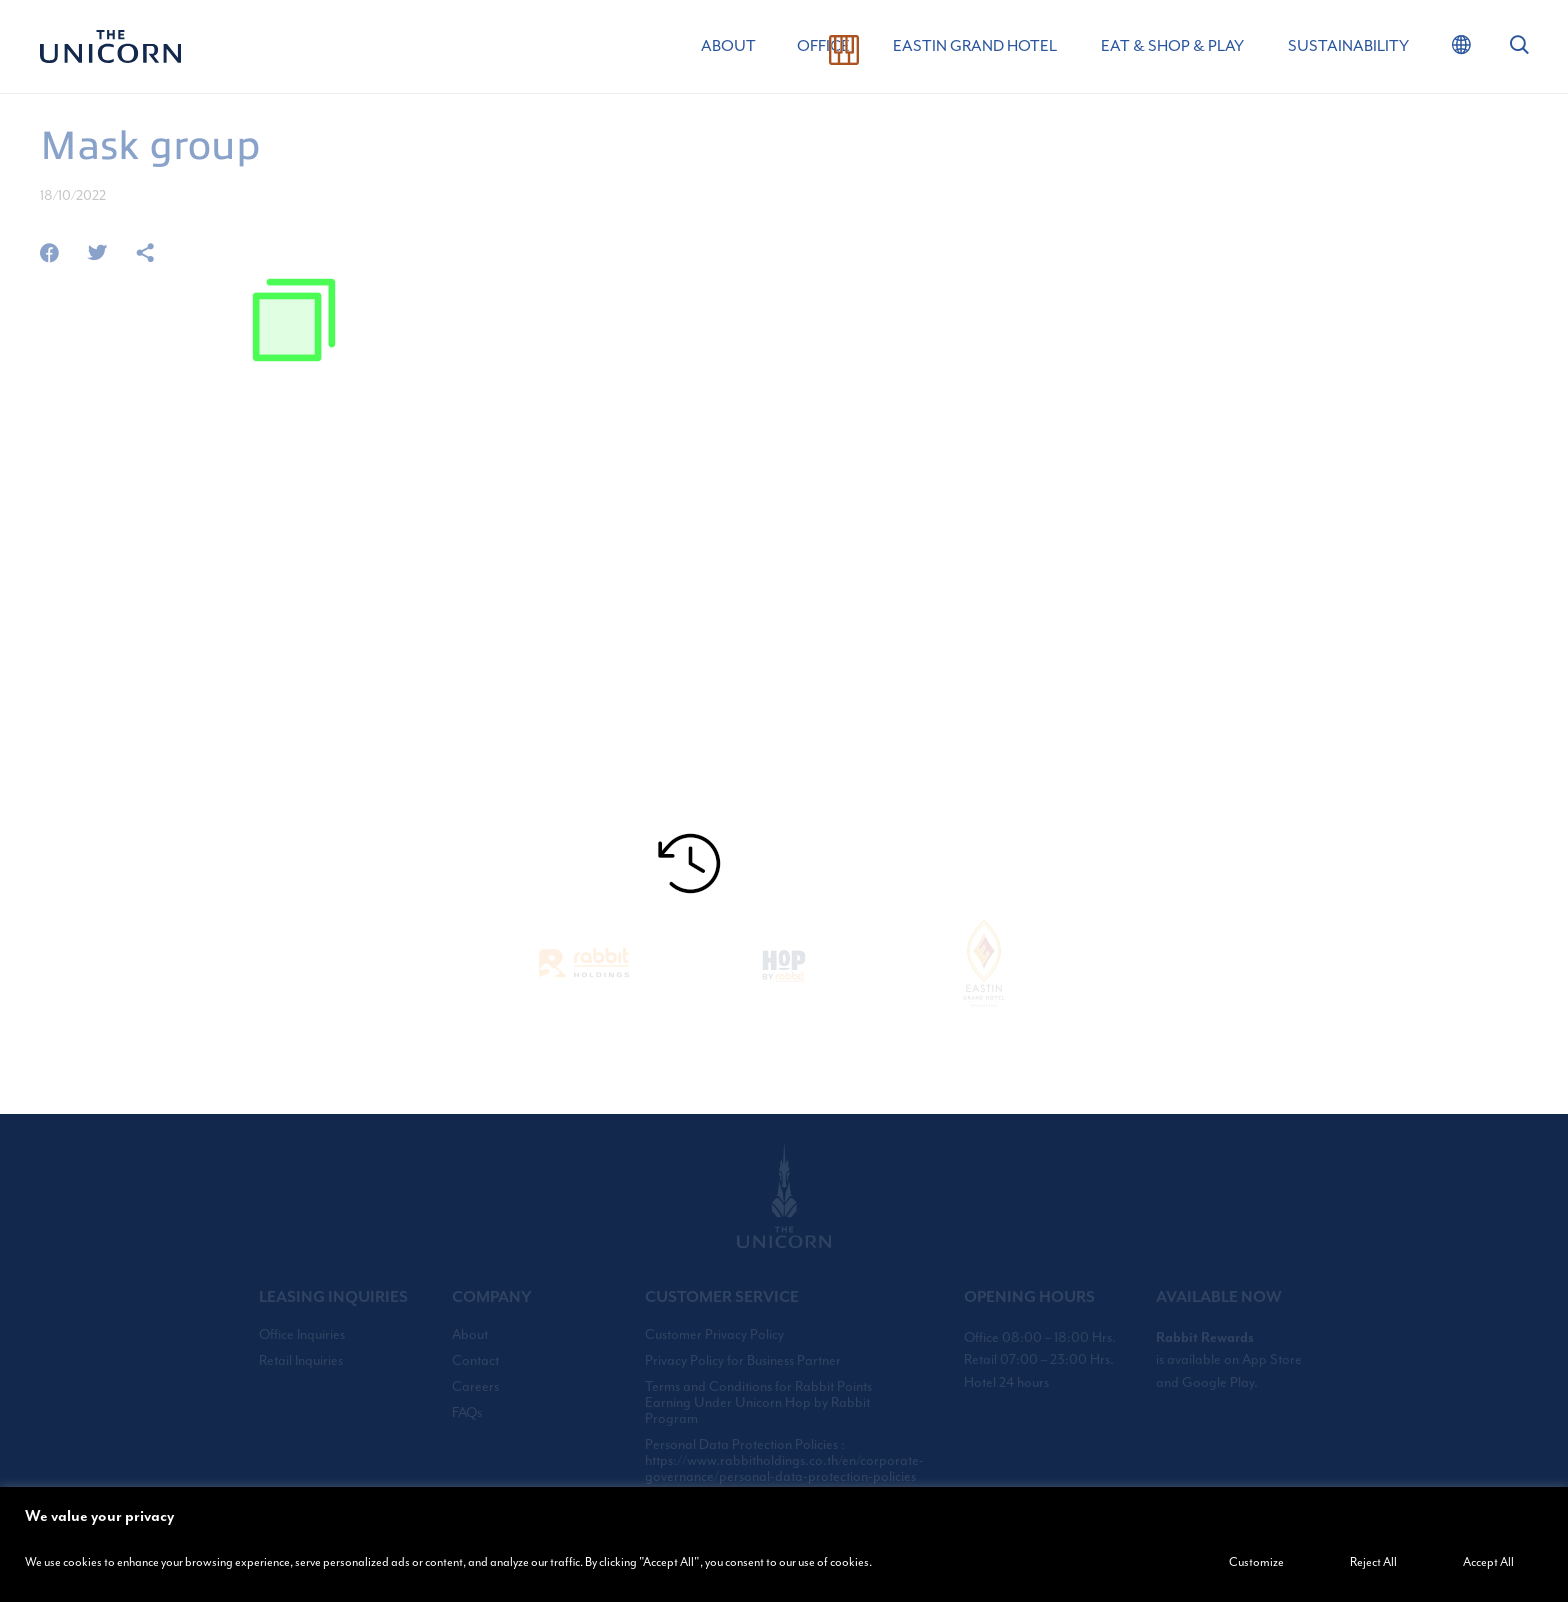 The width and height of the screenshot is (1568, 1602). I want to click on view history or recent activity, so click(690, 863).